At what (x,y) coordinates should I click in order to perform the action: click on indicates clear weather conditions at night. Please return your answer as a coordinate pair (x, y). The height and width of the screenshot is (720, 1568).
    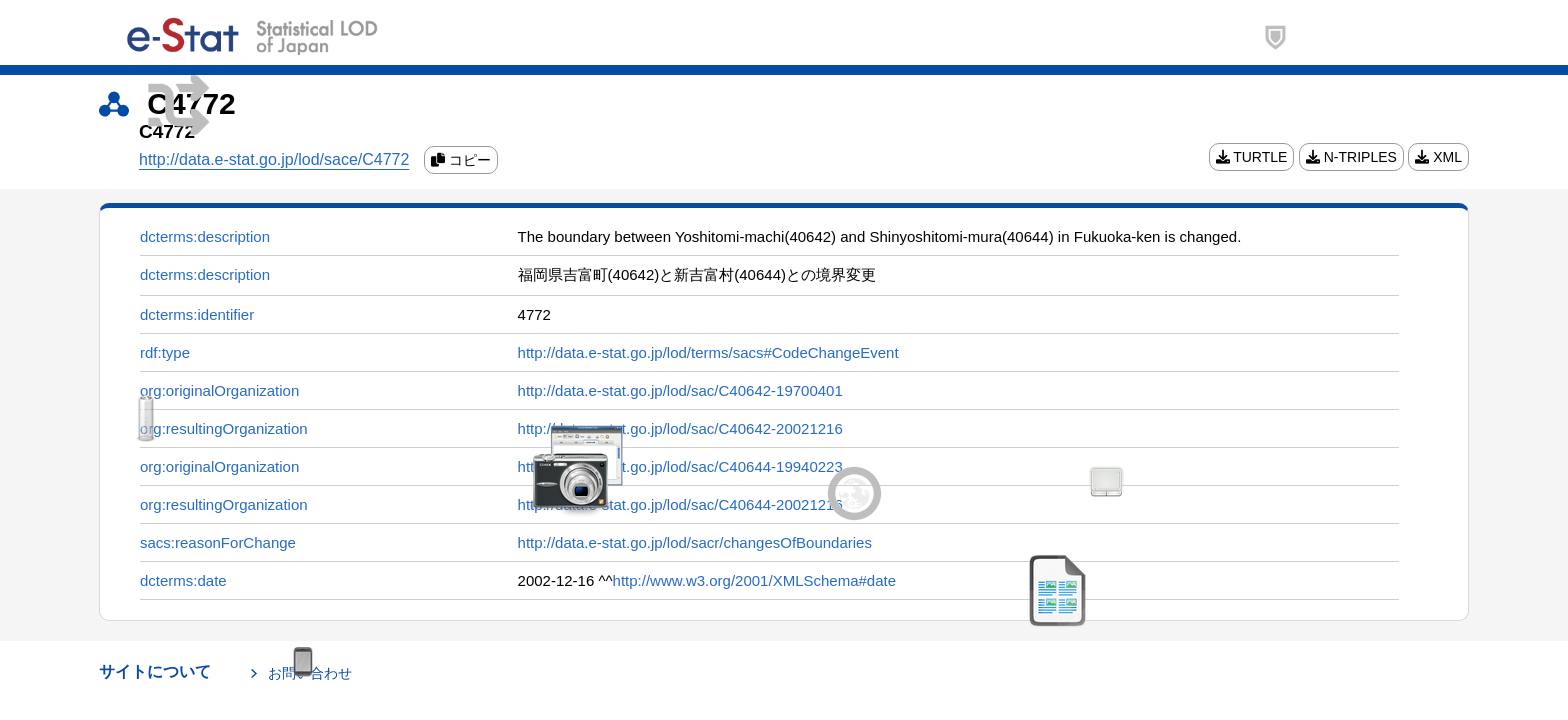
    Looking at the image, I should click on (854, 493).